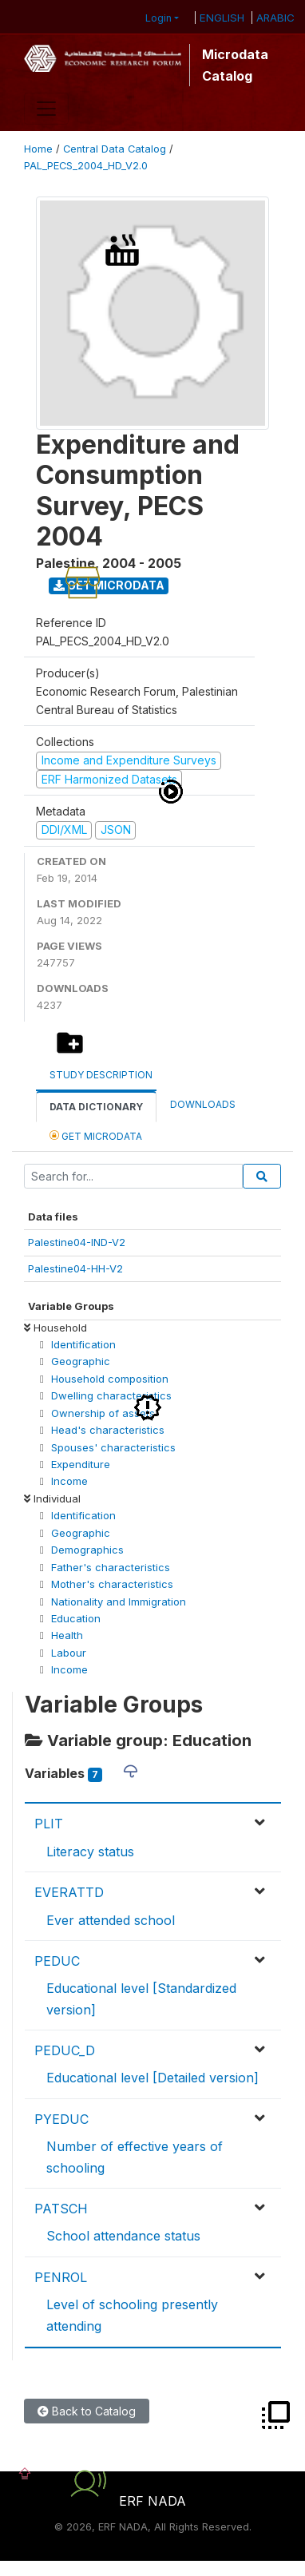  I want to click on access the marketplace or shop, so click(82, 582).